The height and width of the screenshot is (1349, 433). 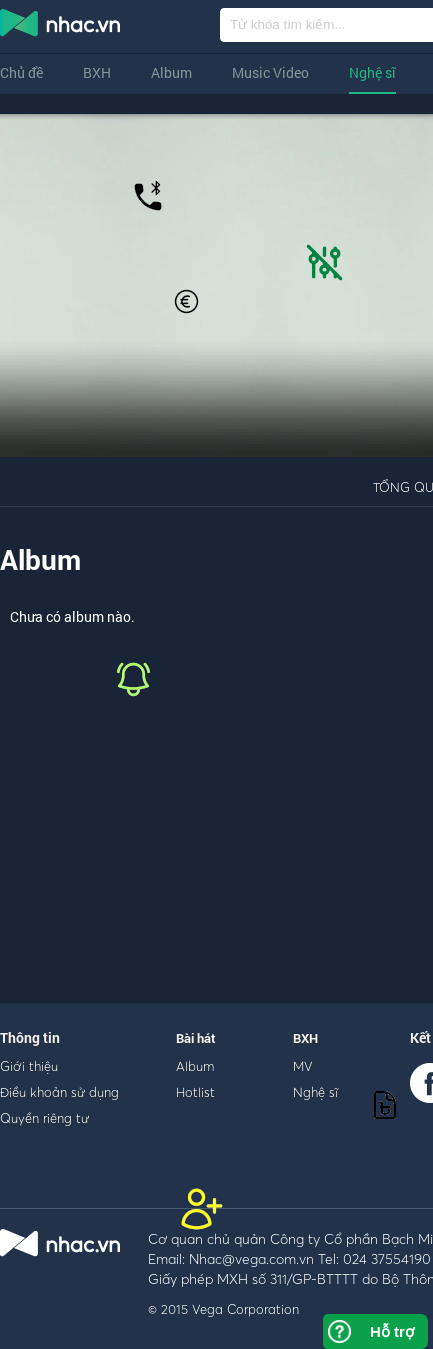 What do you see at coordinates (202, 1209) in the screenshot?
I see `add a new contact or friend` at bounding box center [202, 1209].